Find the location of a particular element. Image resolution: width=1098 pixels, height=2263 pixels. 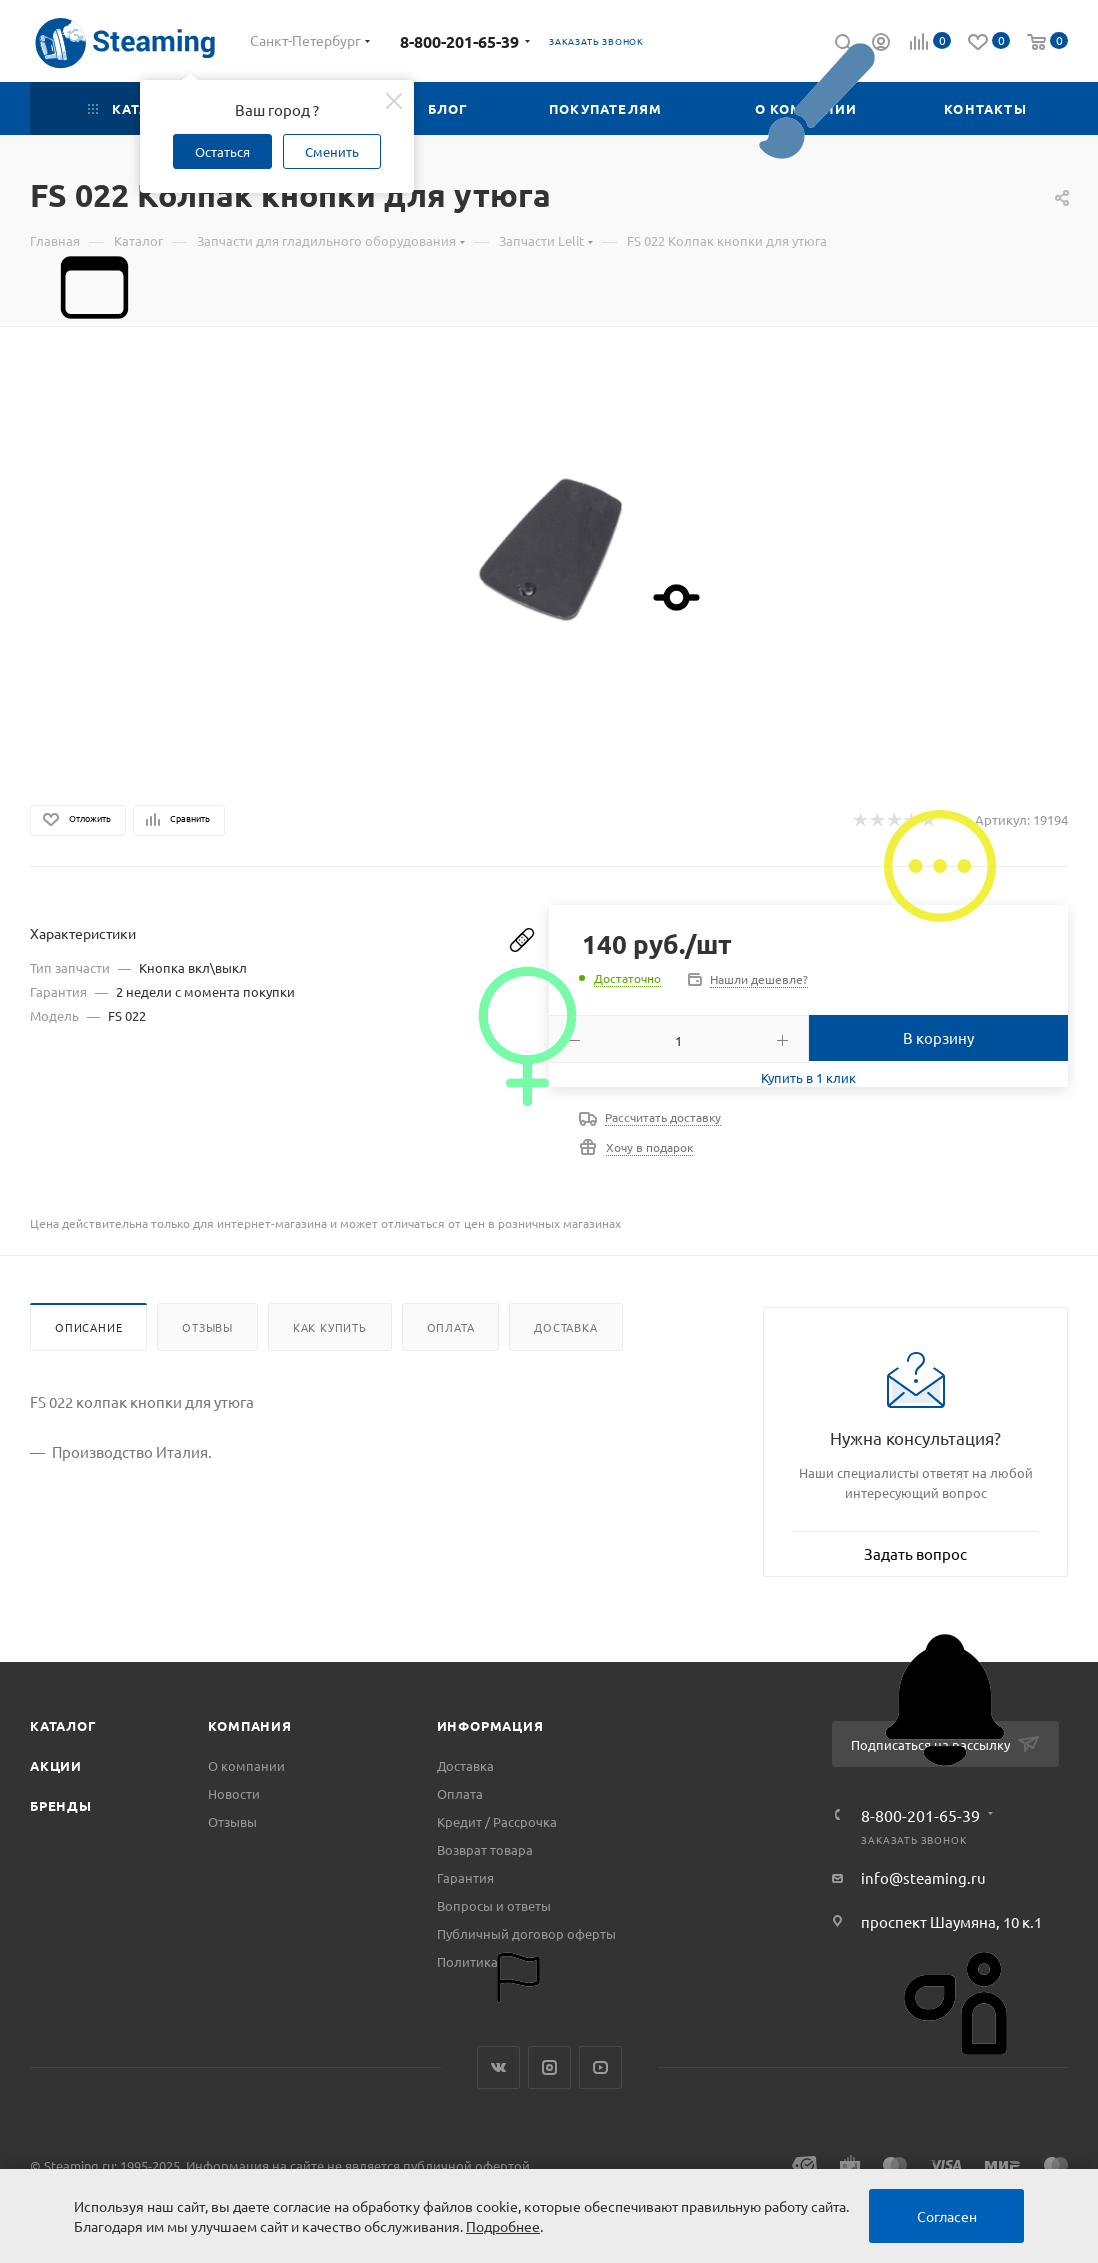

select female gender option is located at coordinates (527, 1036).